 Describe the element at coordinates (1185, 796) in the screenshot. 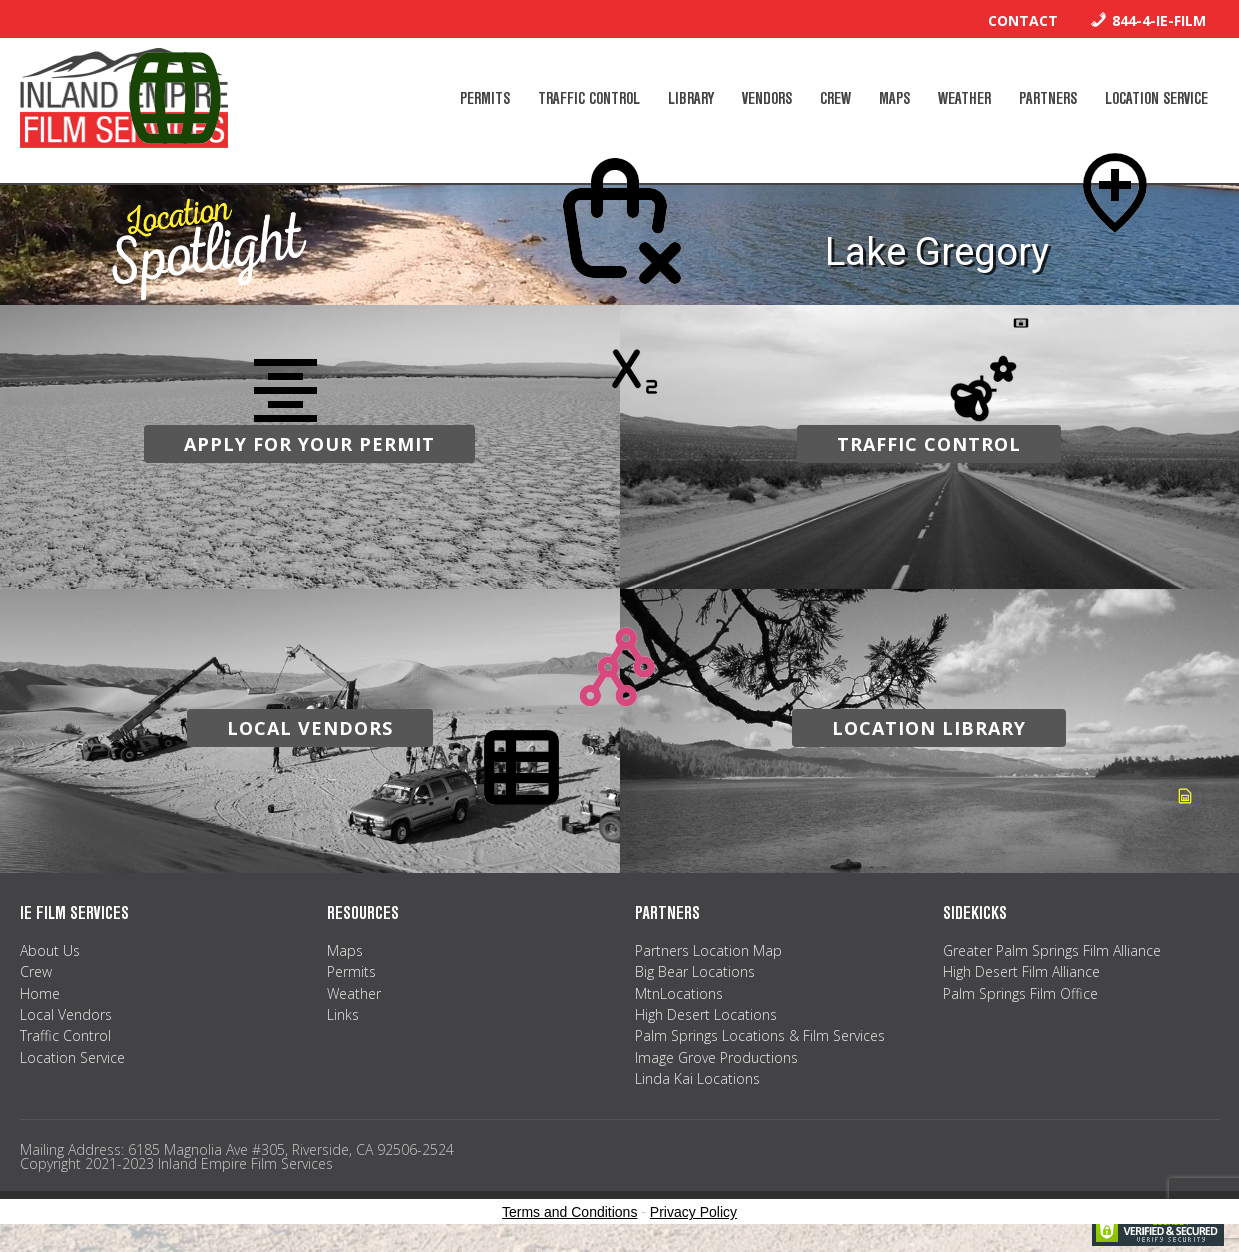

I see `manage sim card settings` at that location.